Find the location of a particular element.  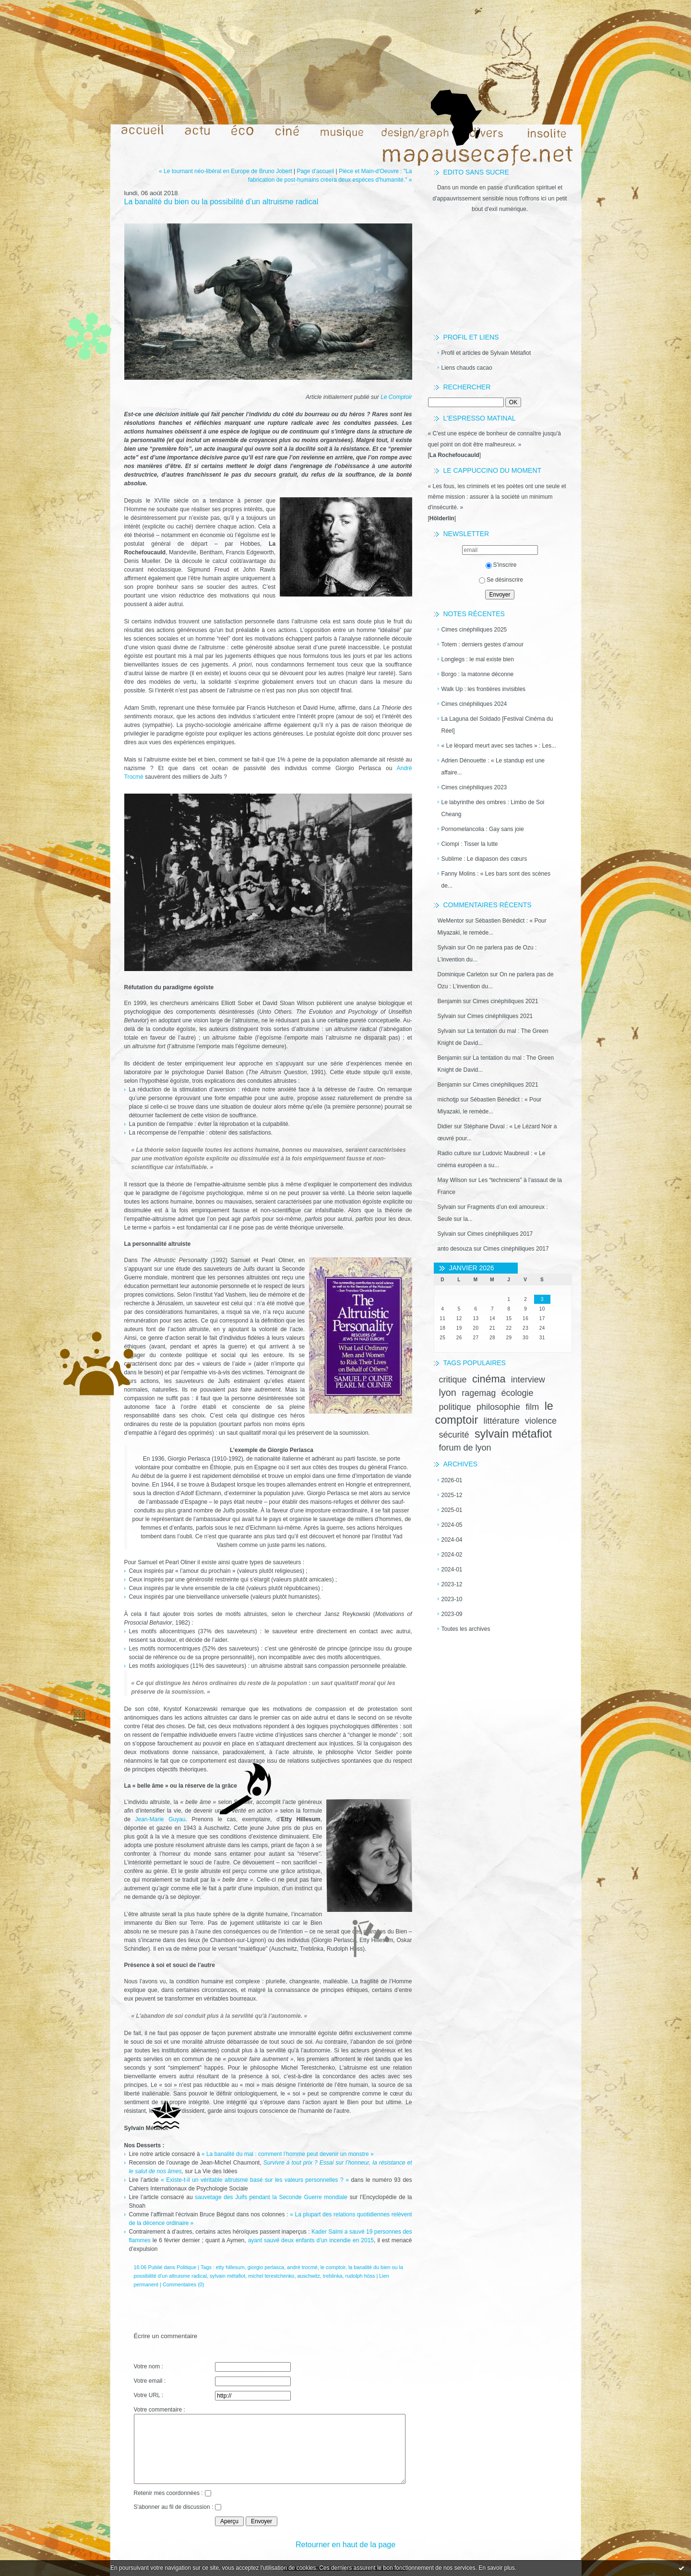

access laboratory or science features is located at coordinates (79, 1714).